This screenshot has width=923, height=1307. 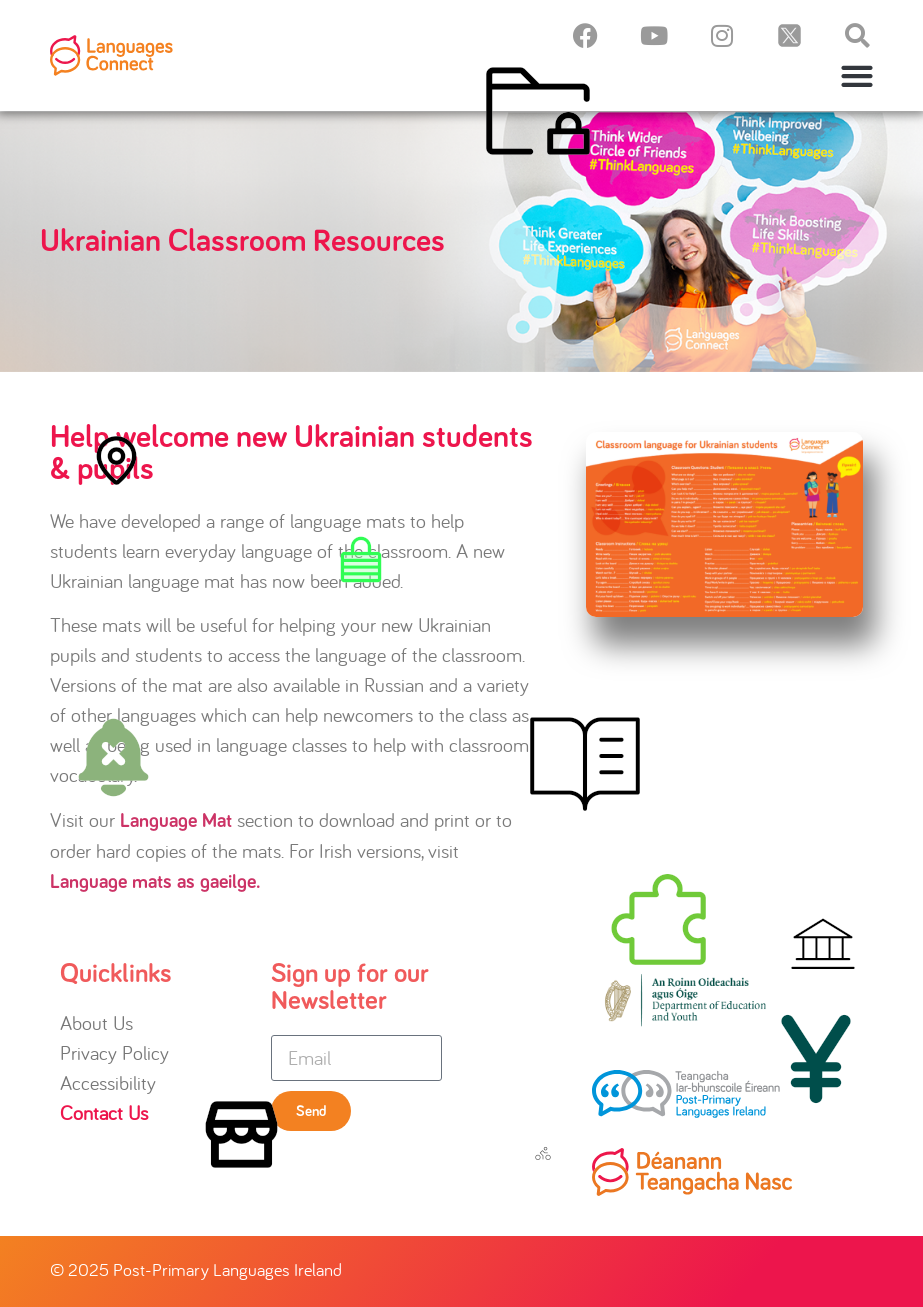 What do you see at coordinates (585, 756) in the screenshot?
I see `open reading mode or e-reader` at bounding box center [585, 756].